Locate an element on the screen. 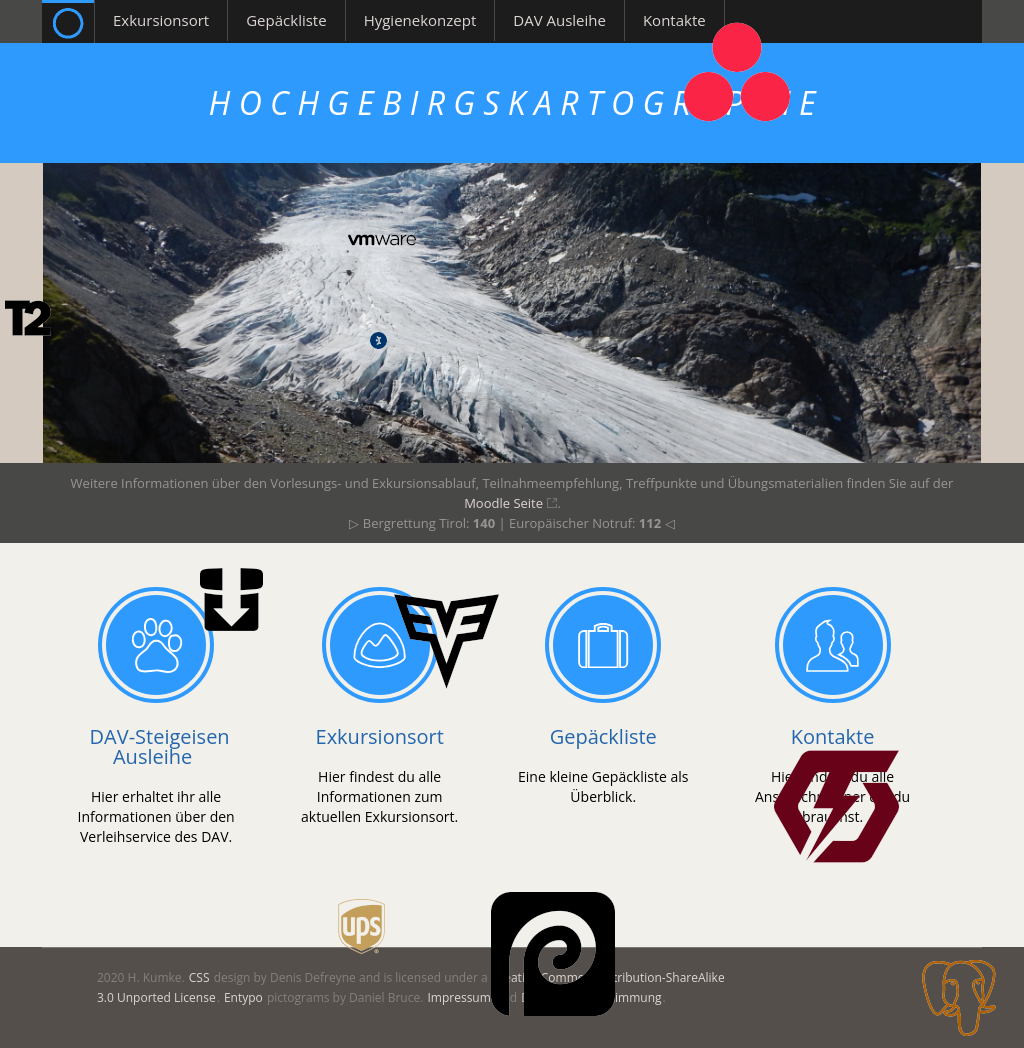  PostgreSQL database logo is located at coordinates (959, 998).